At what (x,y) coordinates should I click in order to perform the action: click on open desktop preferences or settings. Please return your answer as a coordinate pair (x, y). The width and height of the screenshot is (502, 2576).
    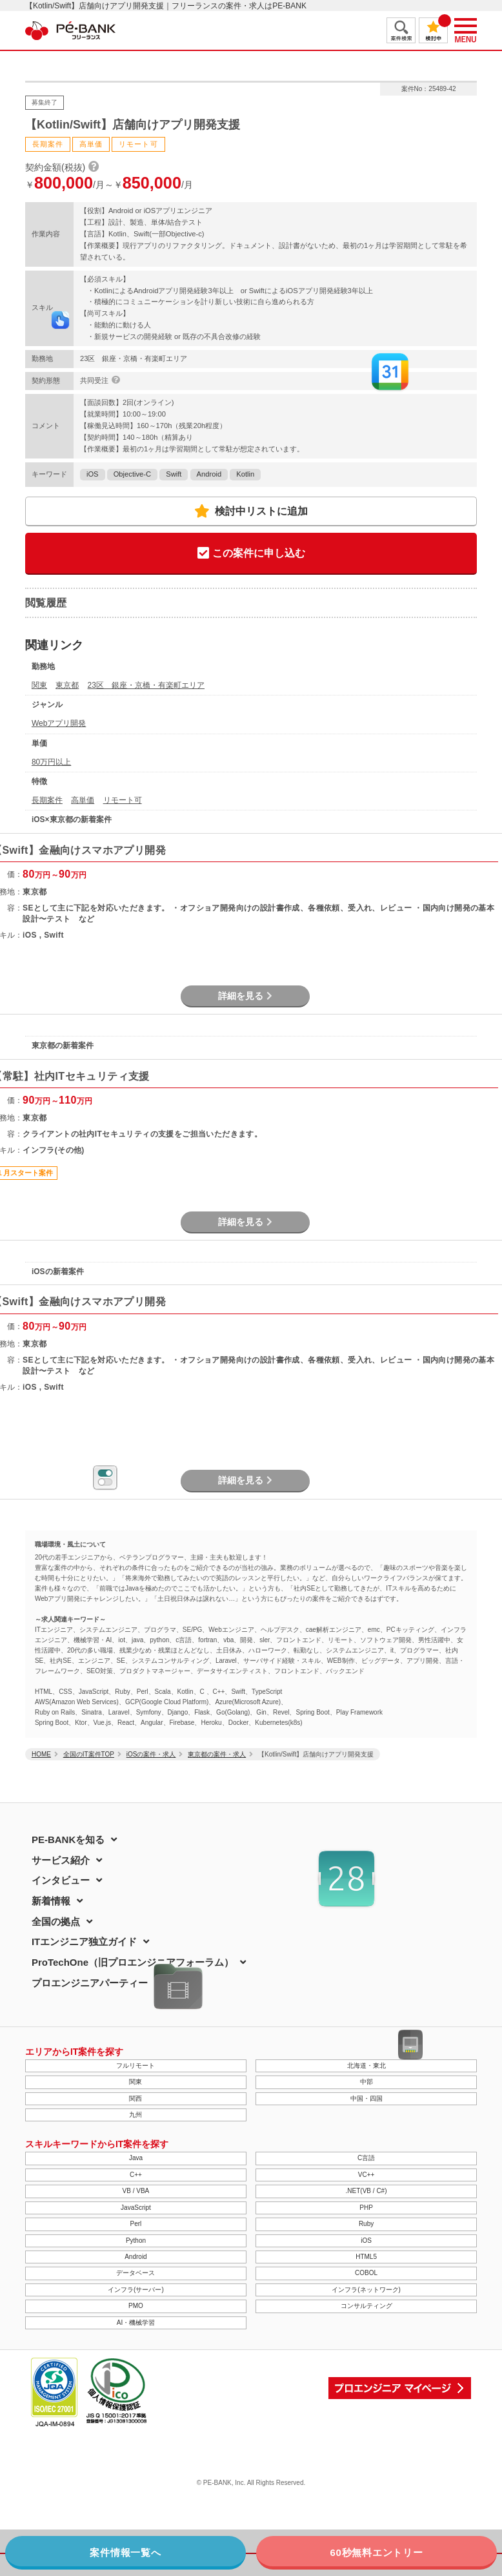
    Looking at the image, I should click on (105, 1478).